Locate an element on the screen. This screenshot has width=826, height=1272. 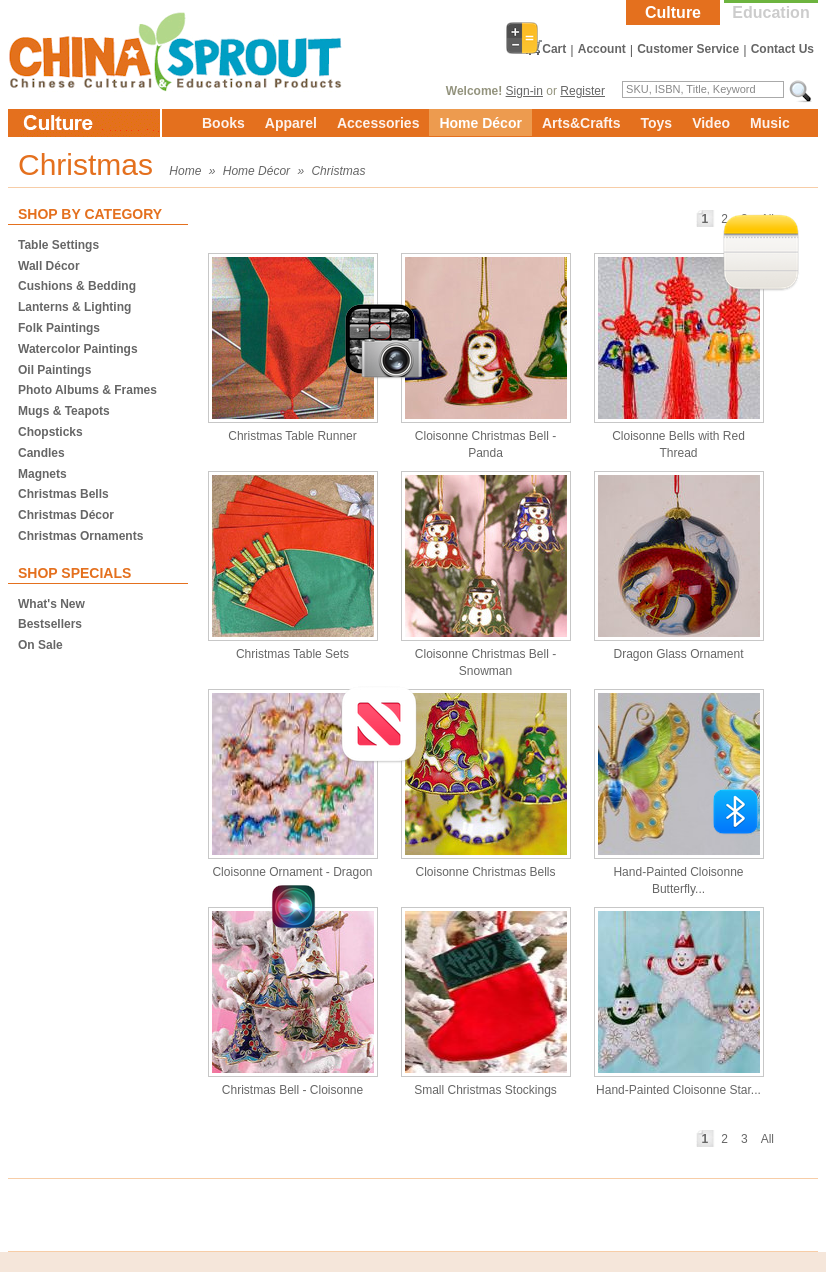
activate Siri voice assistant is located at coordinates (293, 906).